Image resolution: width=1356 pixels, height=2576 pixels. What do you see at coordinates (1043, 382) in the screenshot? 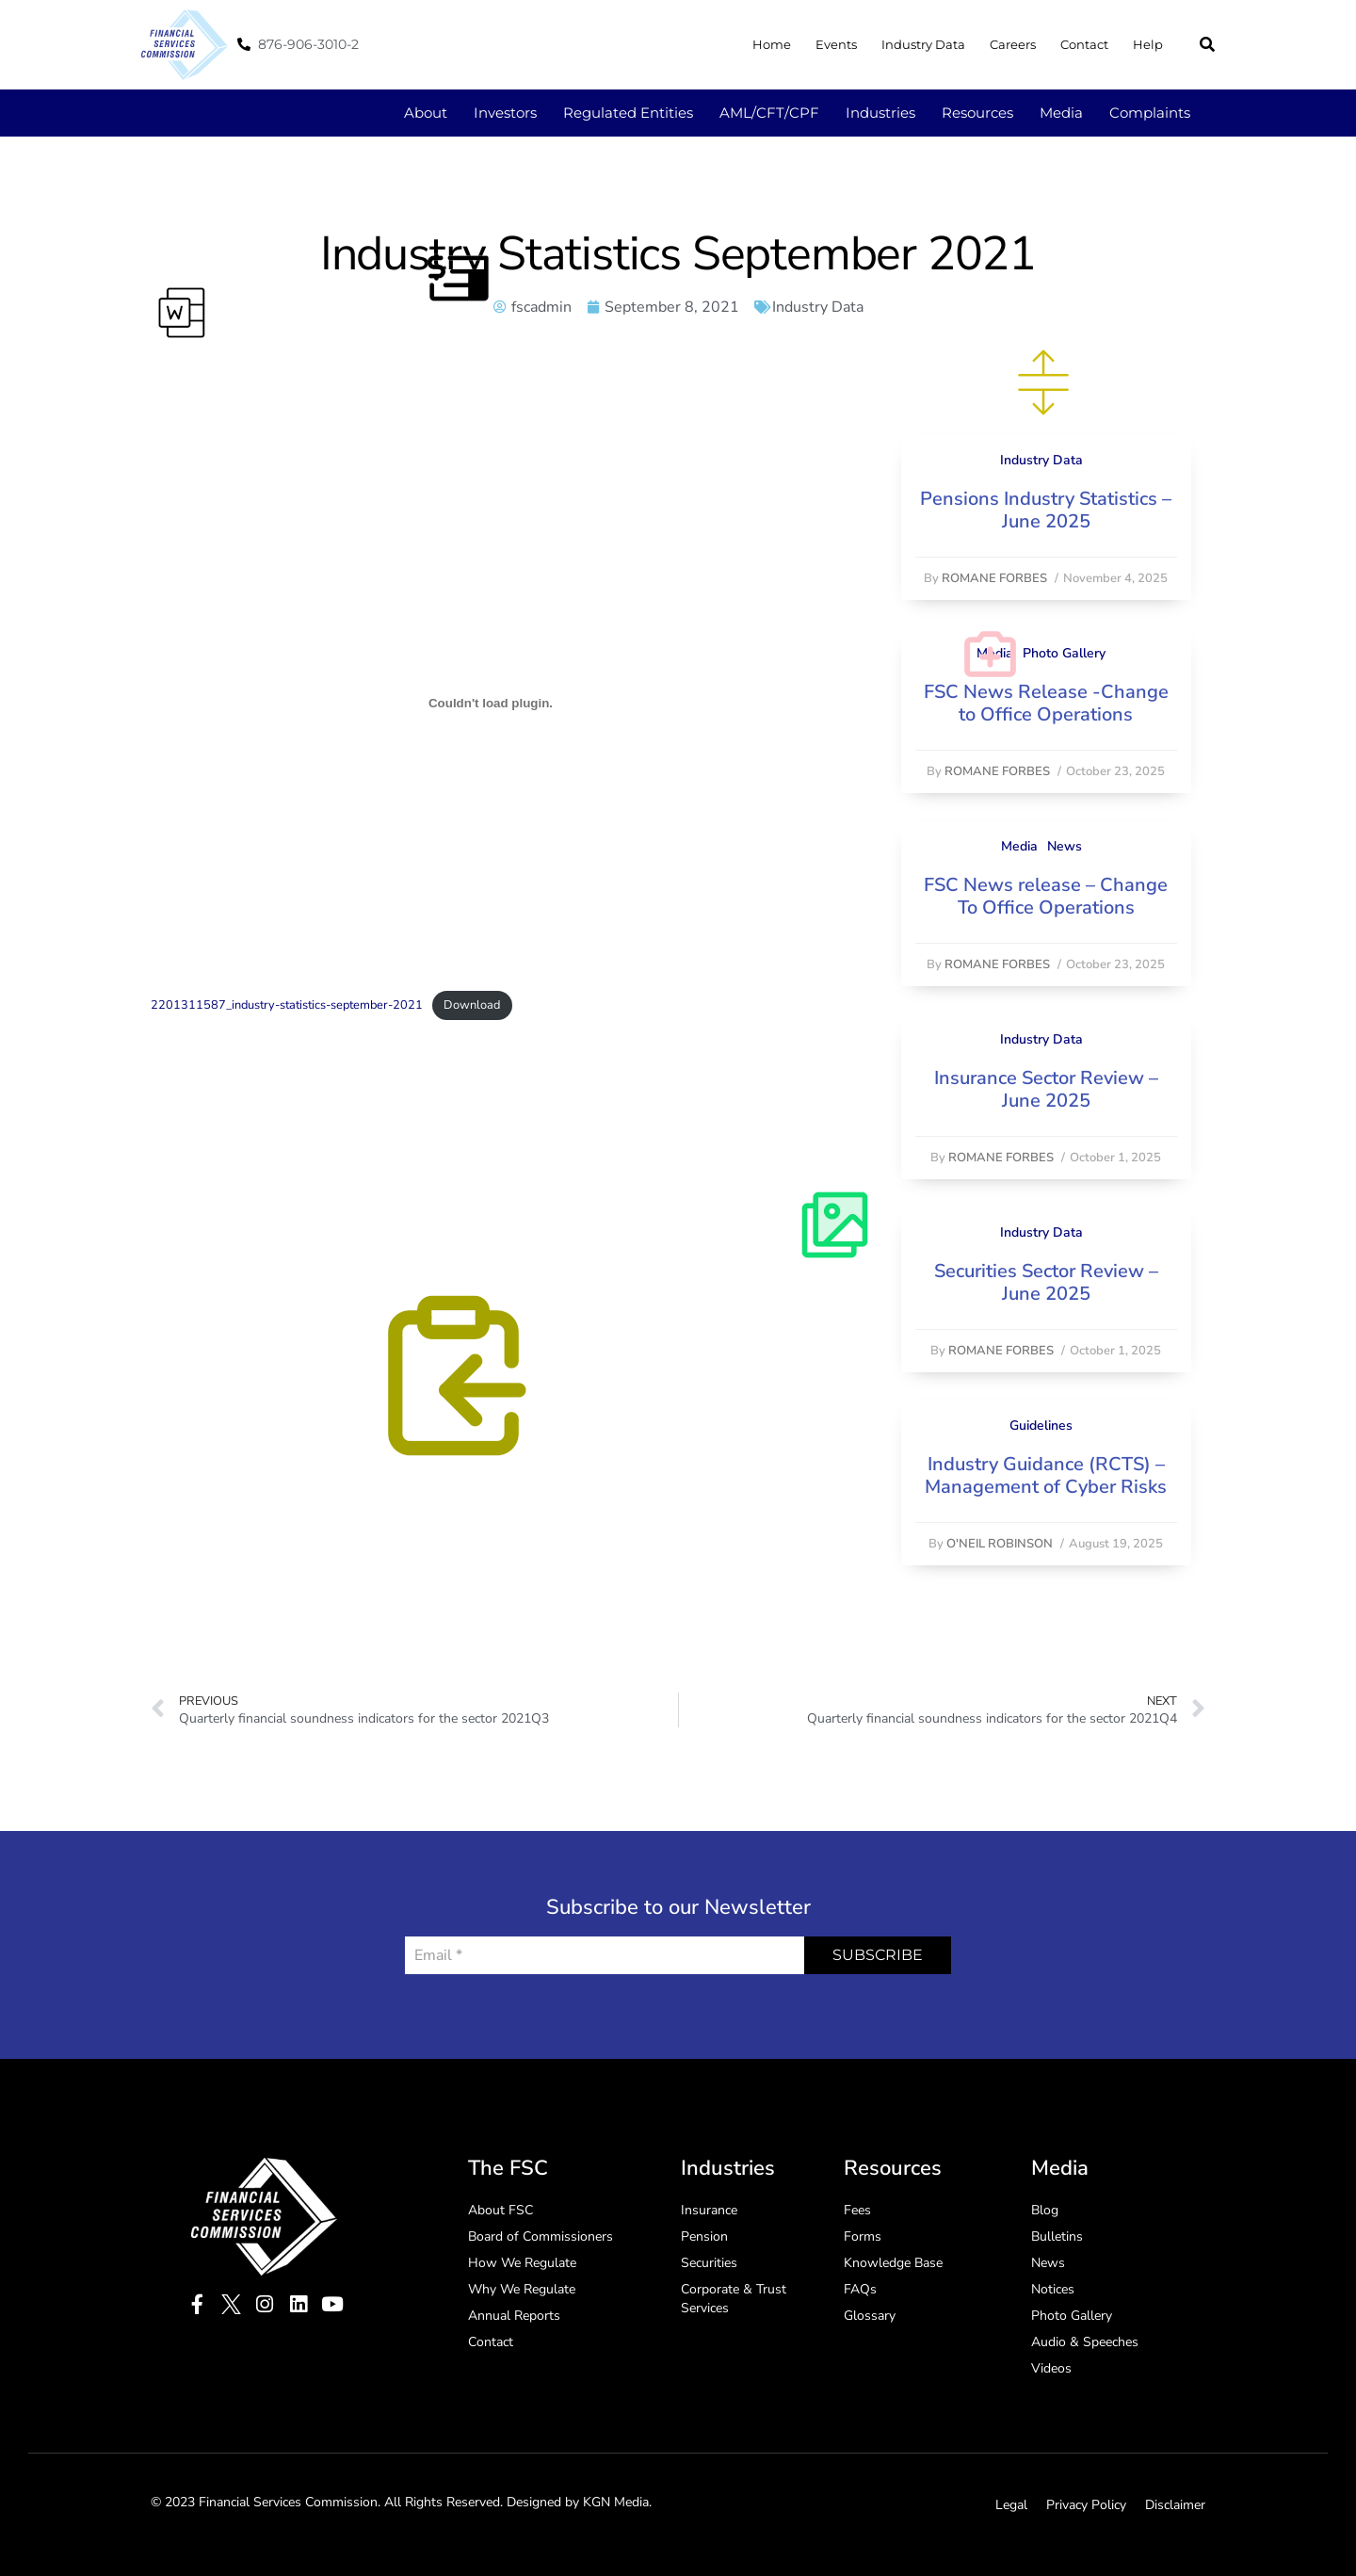
I see `split view vertically` at bounding box center [1043, 382].